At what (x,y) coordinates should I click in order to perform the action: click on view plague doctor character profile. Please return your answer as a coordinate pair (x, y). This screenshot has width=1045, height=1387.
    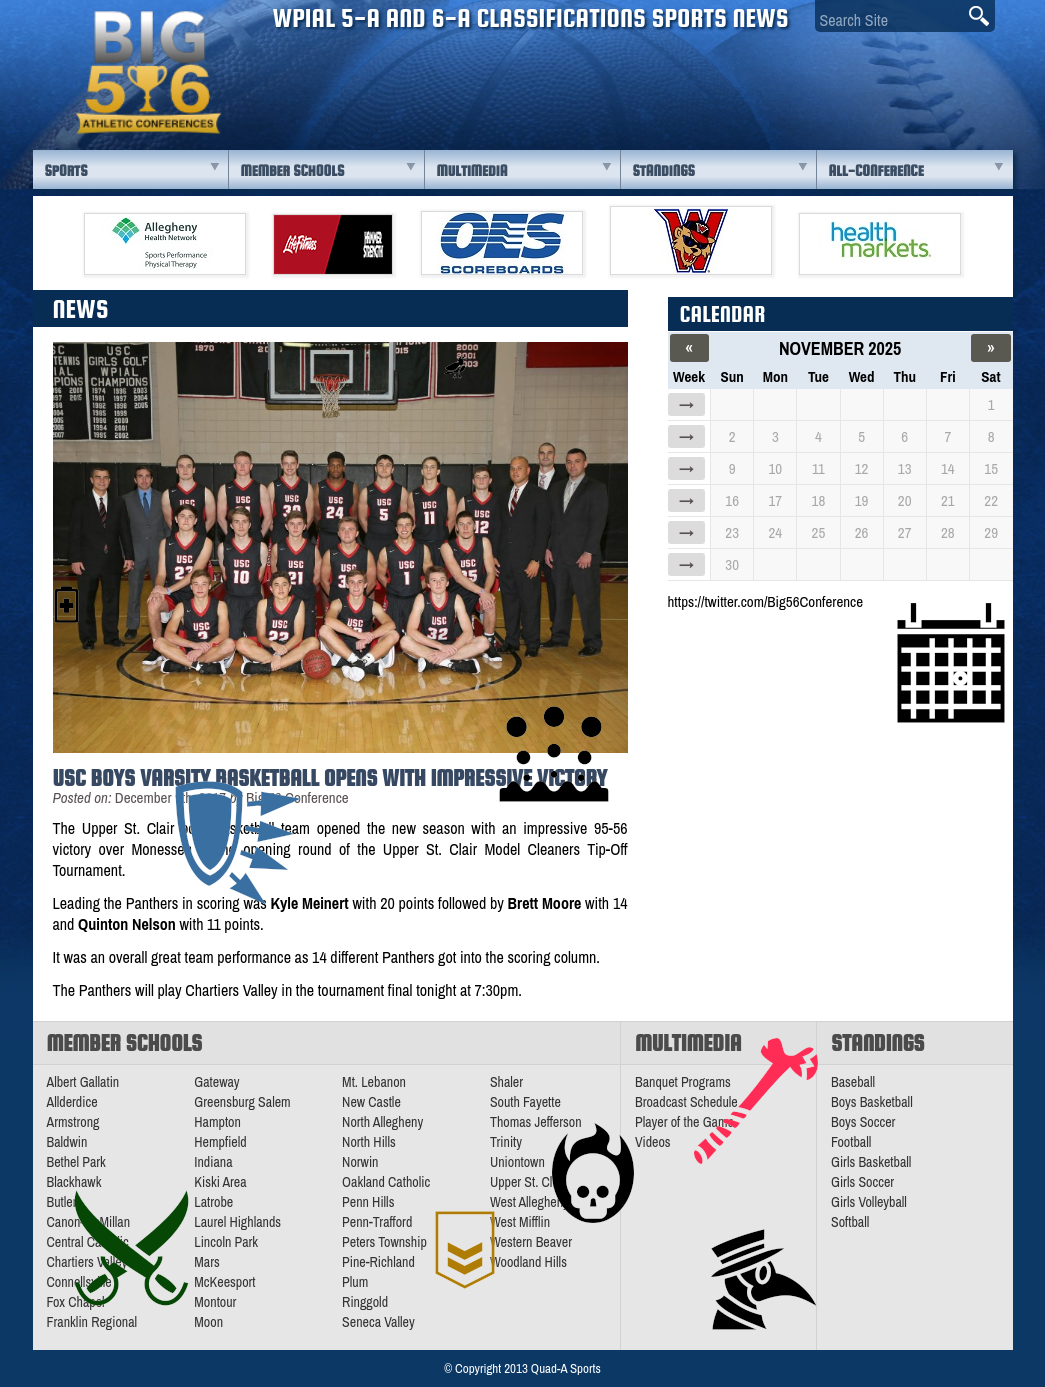
    Looking at the image, I should click on (763, 1278).